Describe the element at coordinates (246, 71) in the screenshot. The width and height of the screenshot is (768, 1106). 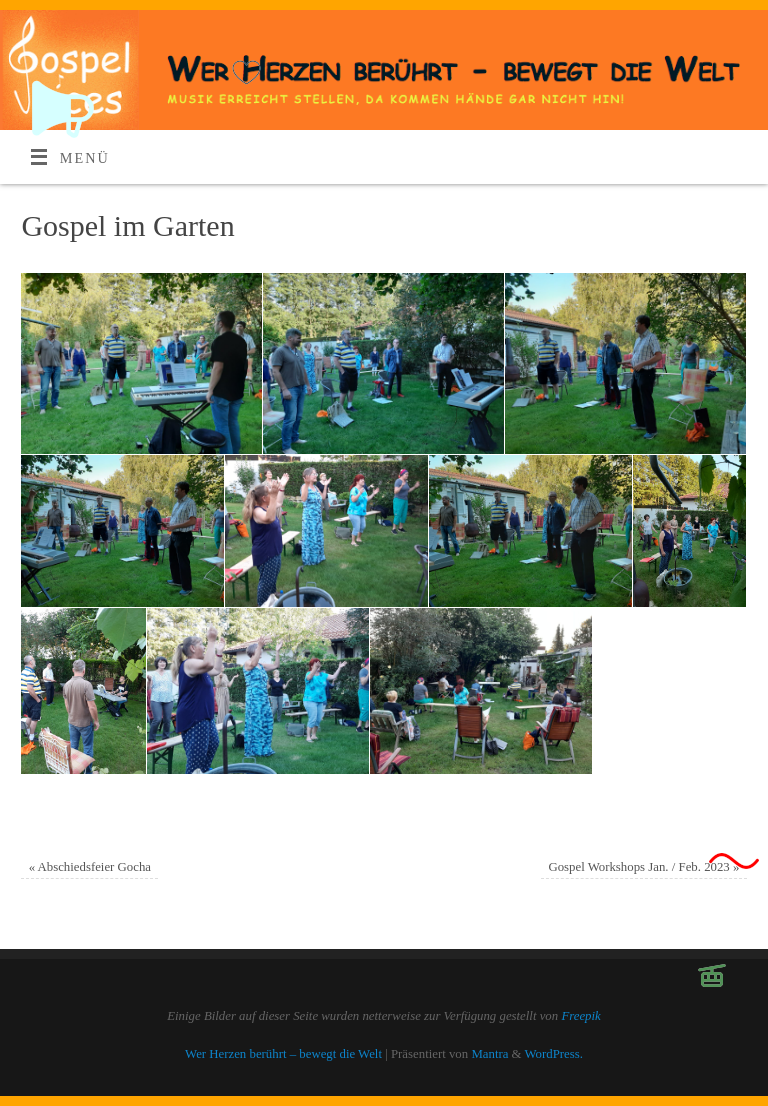
I see `add to favorites` at that location.